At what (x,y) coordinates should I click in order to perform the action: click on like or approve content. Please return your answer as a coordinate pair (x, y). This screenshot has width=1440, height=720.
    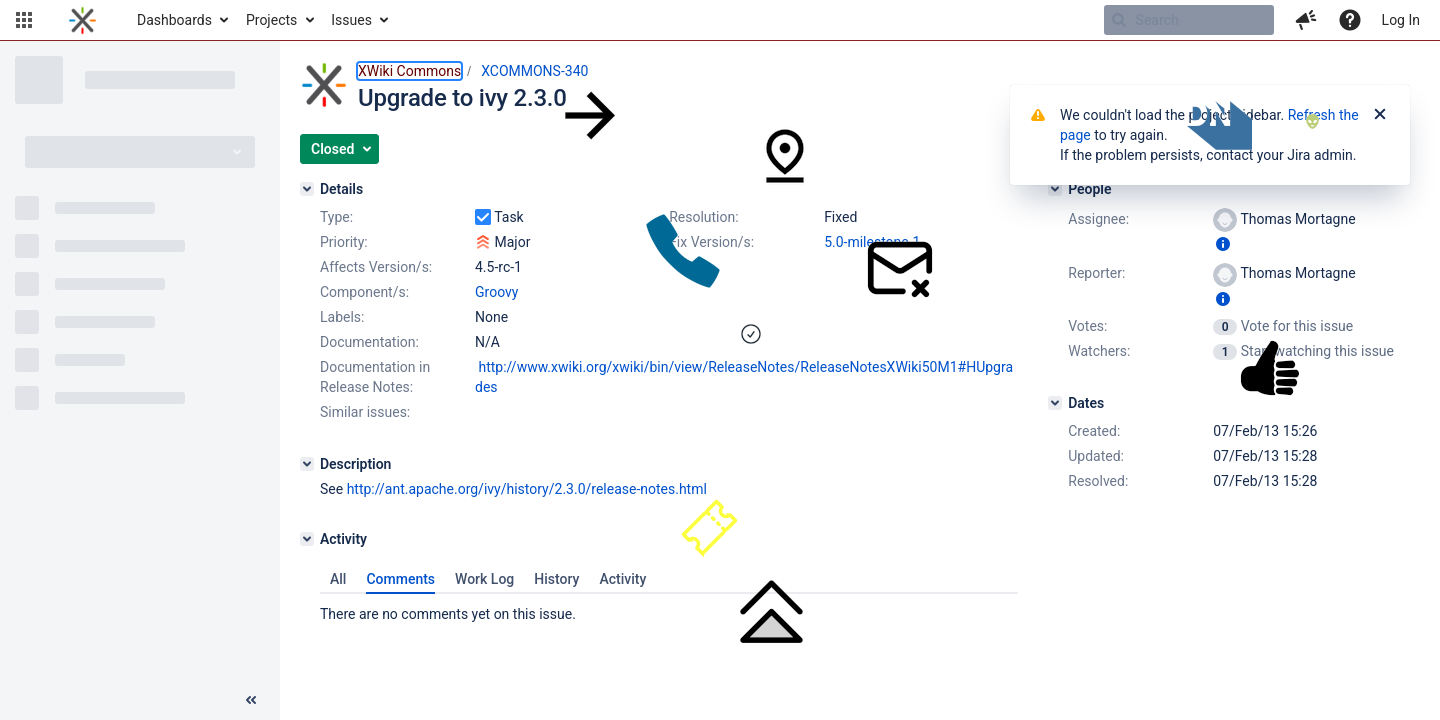
    Looking at the image, I should click on (1270, 368).